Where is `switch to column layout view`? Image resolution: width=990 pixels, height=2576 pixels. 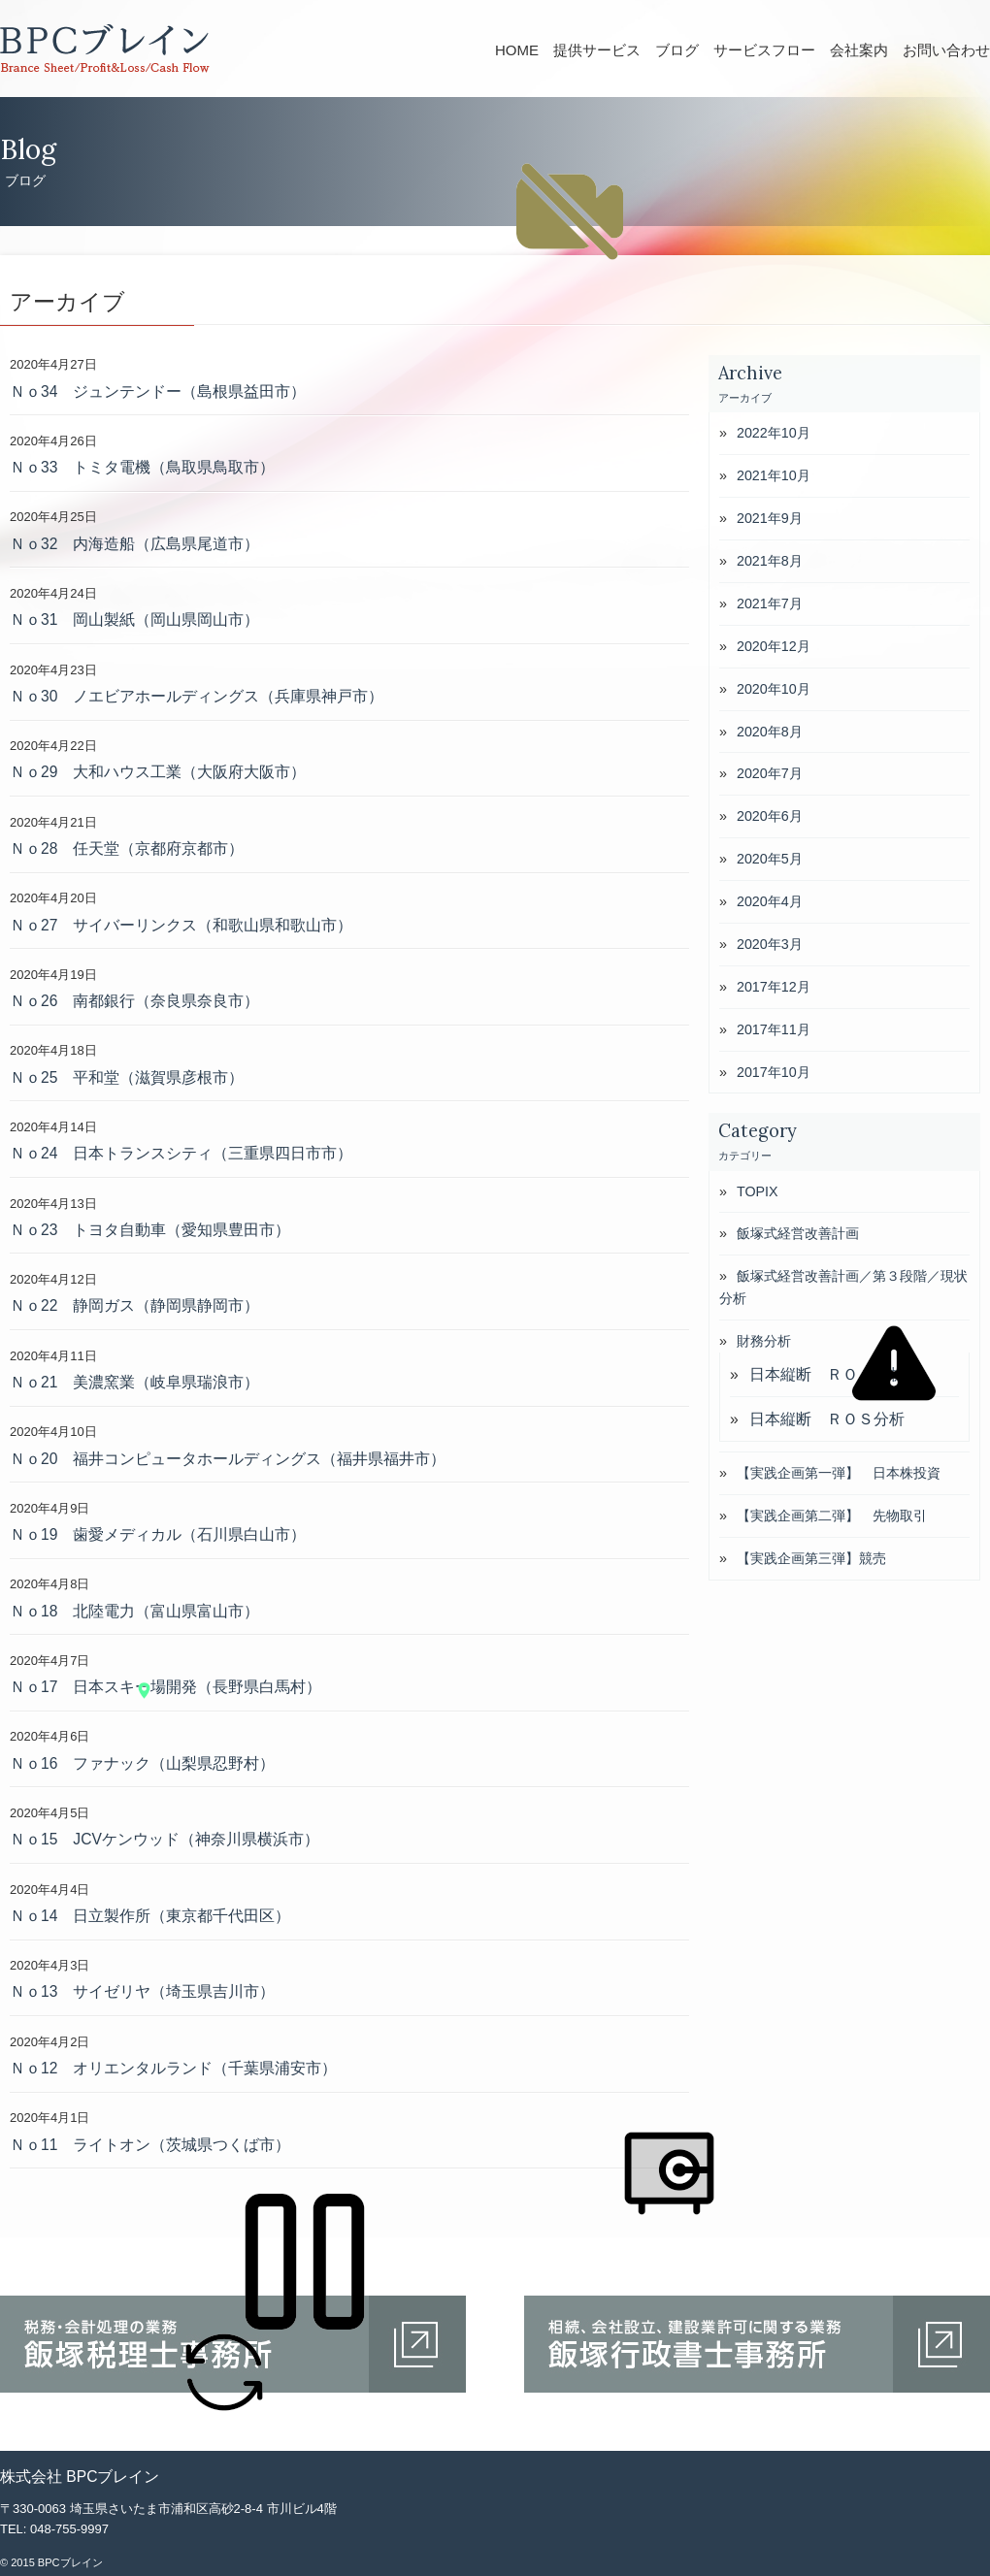
switch to column layout view is located at coordinates (305, 2262).